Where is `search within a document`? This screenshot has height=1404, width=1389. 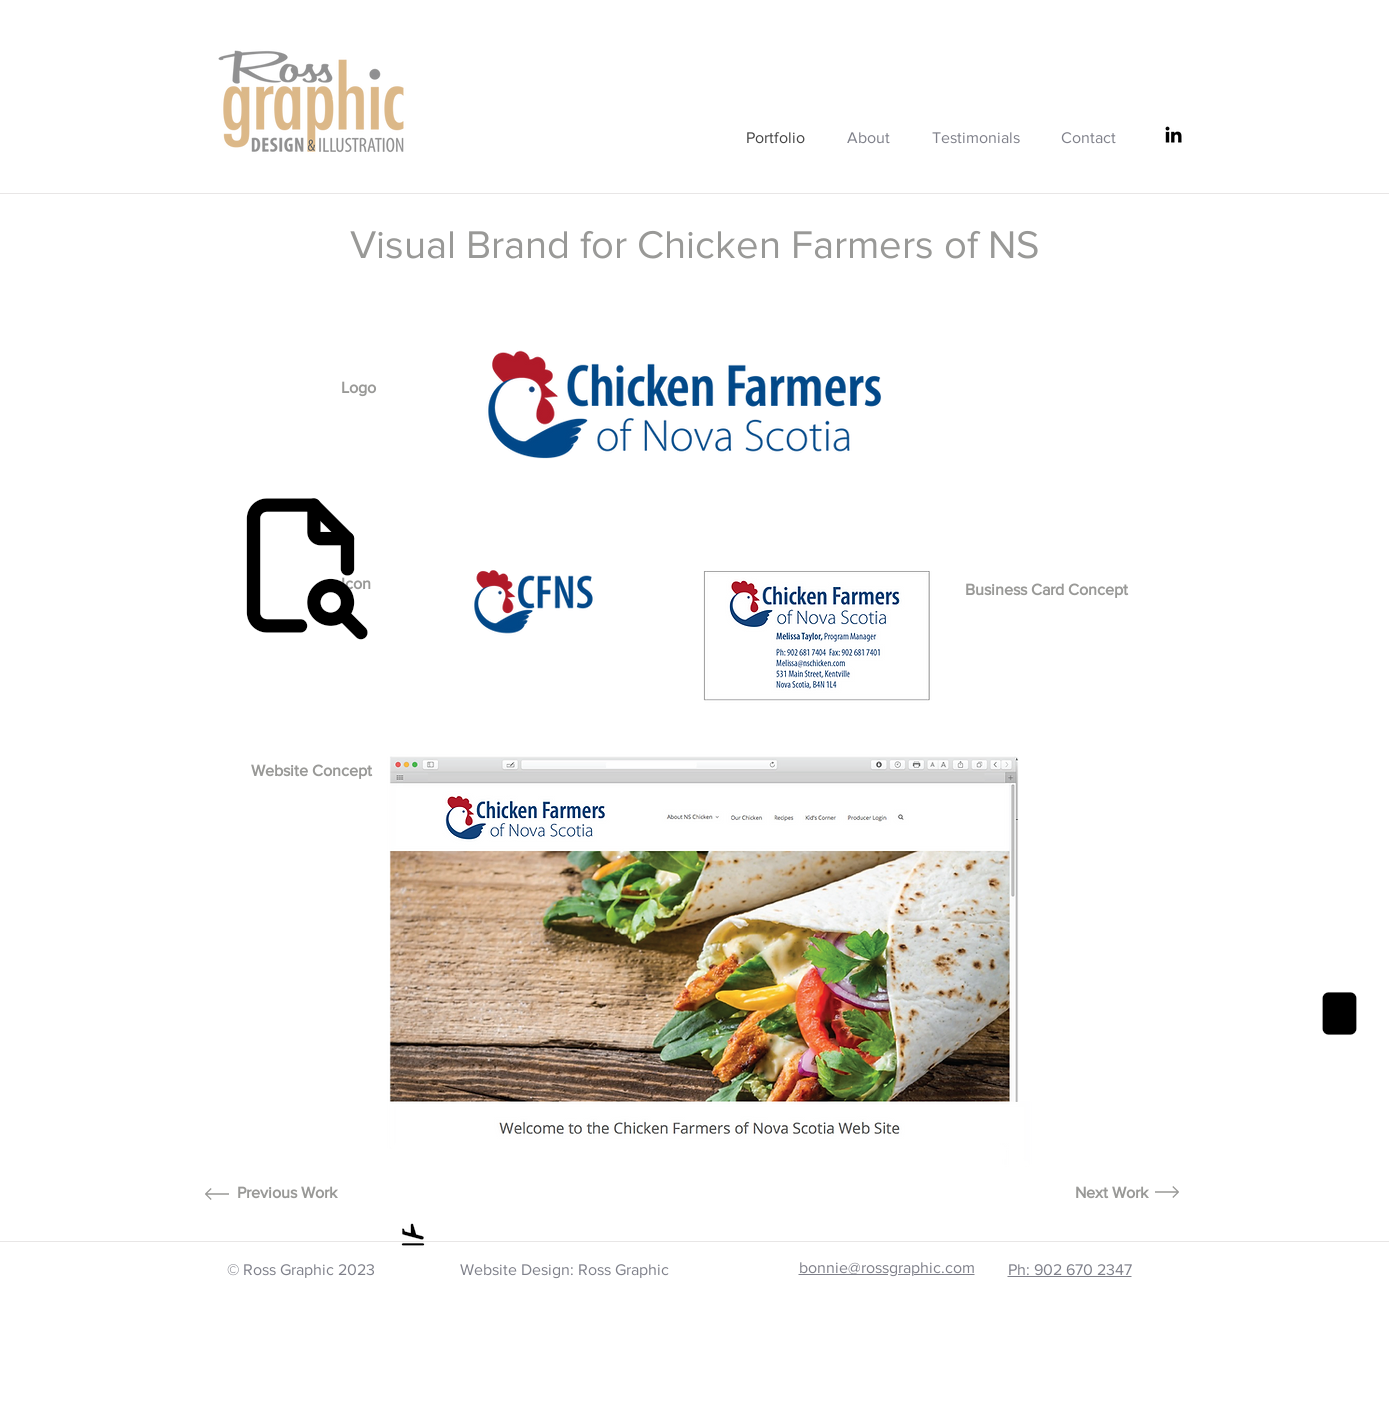
search within a document is located at coordinates (300, 565).